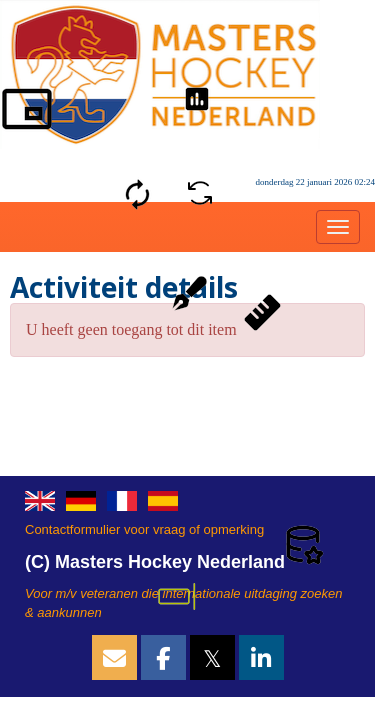 This screenshot has width=375, height=720. Describe the element at coordinates (200, 193) in the screenshot. I see `refresh or reload content` at that location.